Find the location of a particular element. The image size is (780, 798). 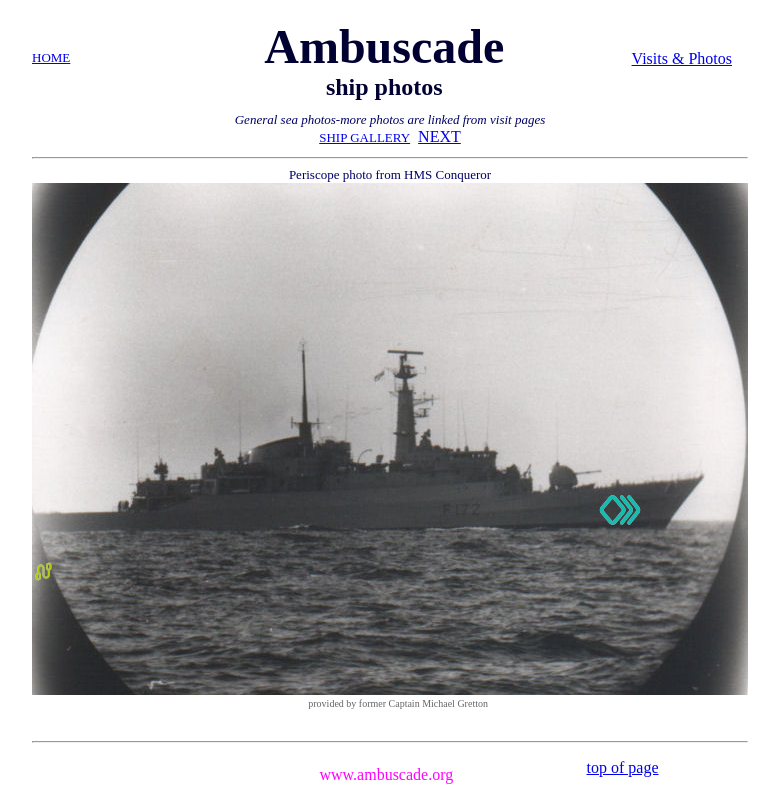

access jump rope workout or exercise is located at coordinates (43, 571).